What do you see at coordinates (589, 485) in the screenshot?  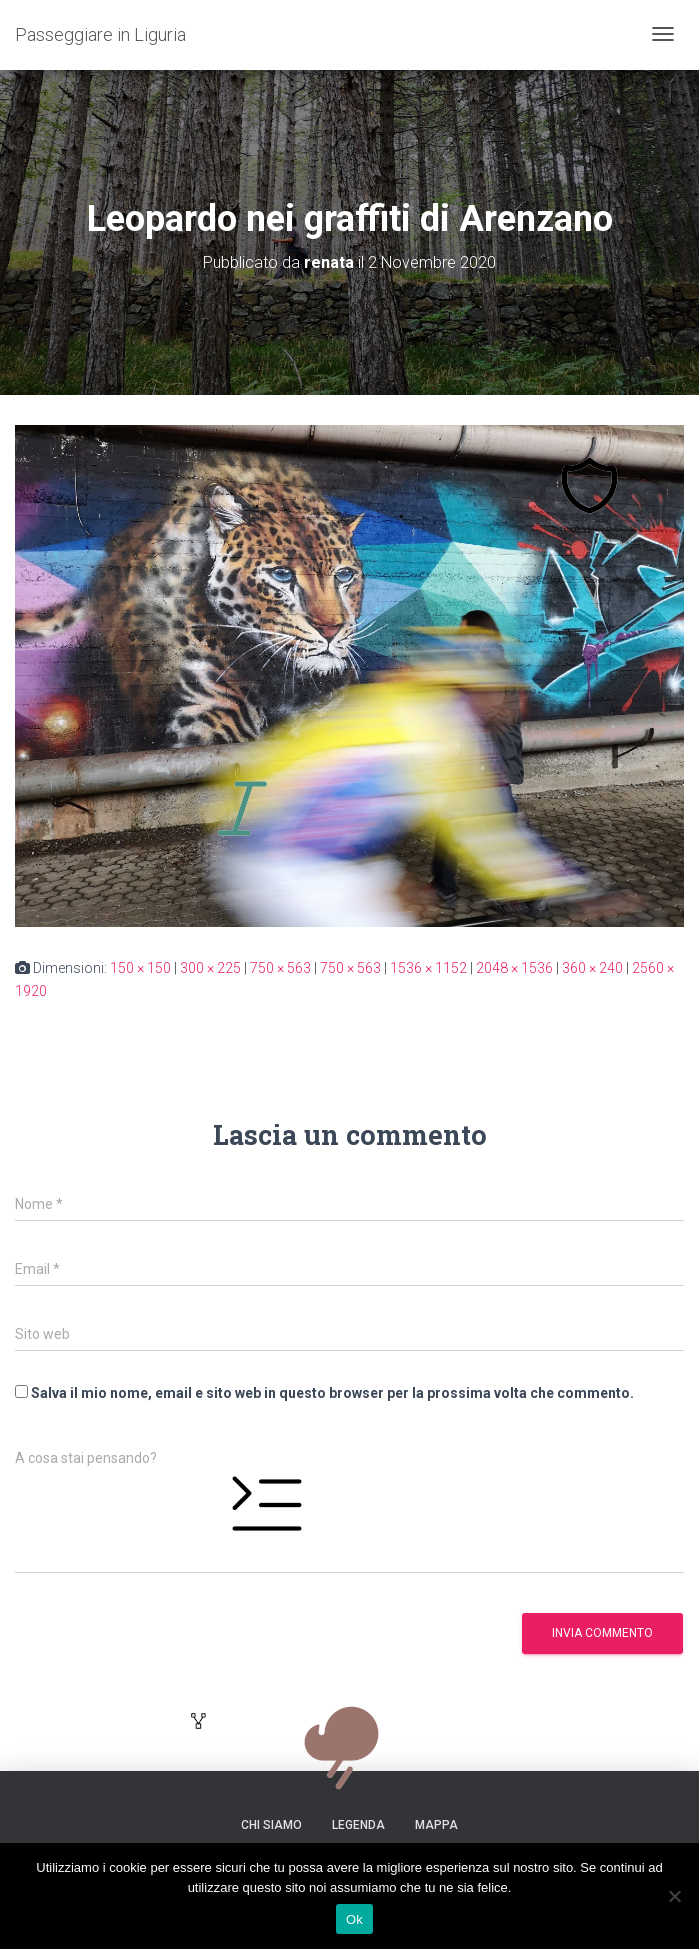 I see `access security settings` at bounding box center [589, 485].